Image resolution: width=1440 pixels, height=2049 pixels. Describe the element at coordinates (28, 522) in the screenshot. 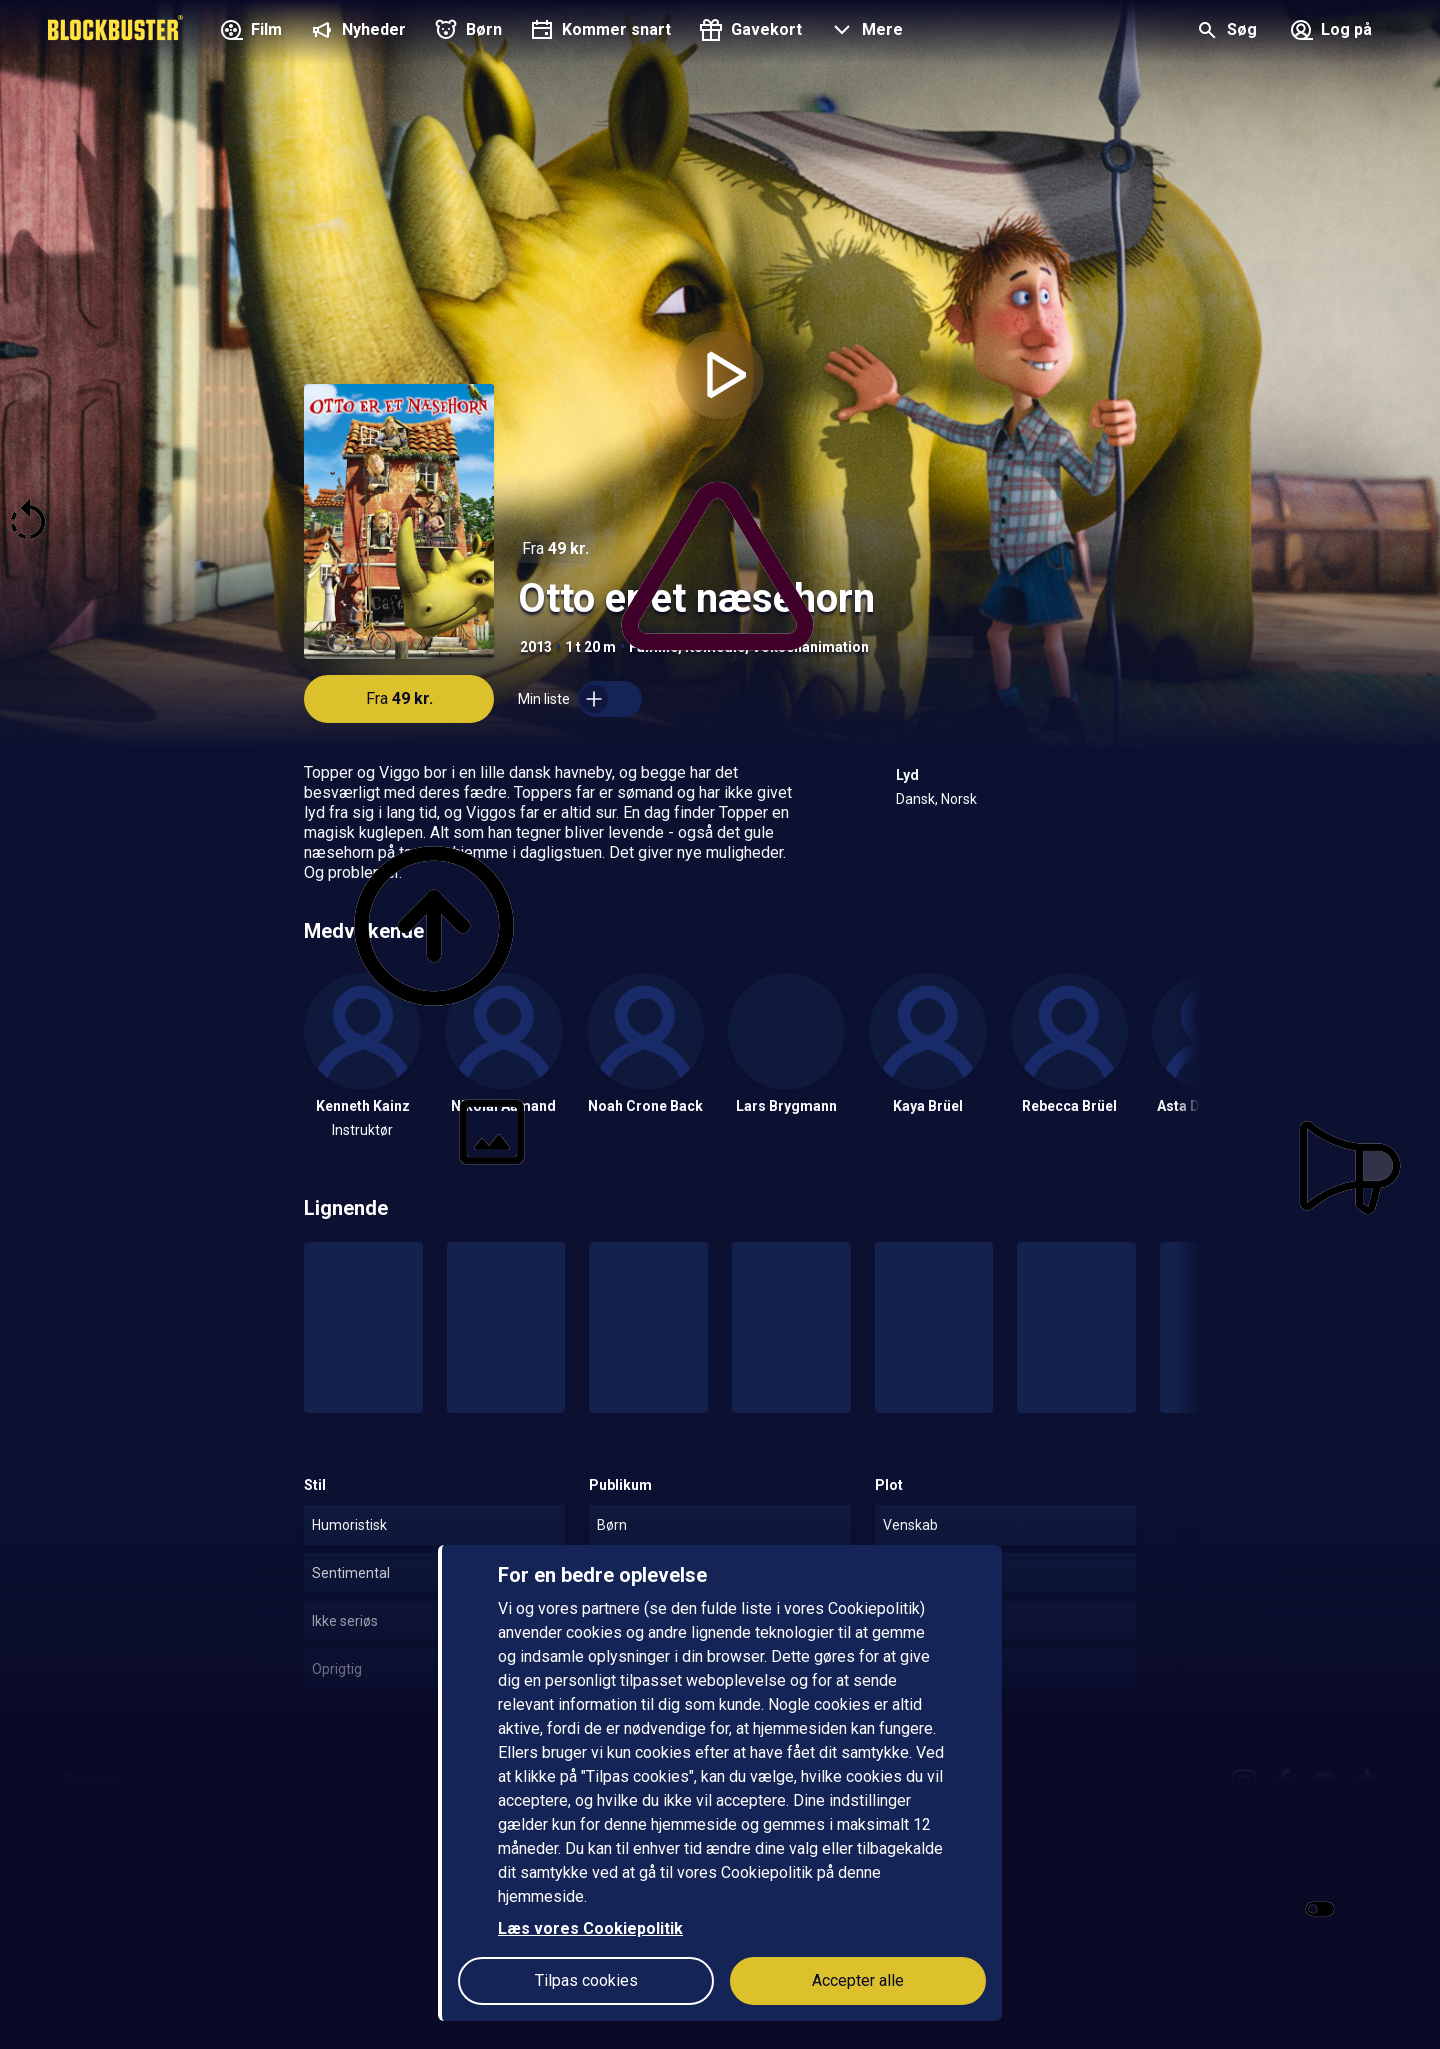

I see `rotate image counterclockwise` at that location.